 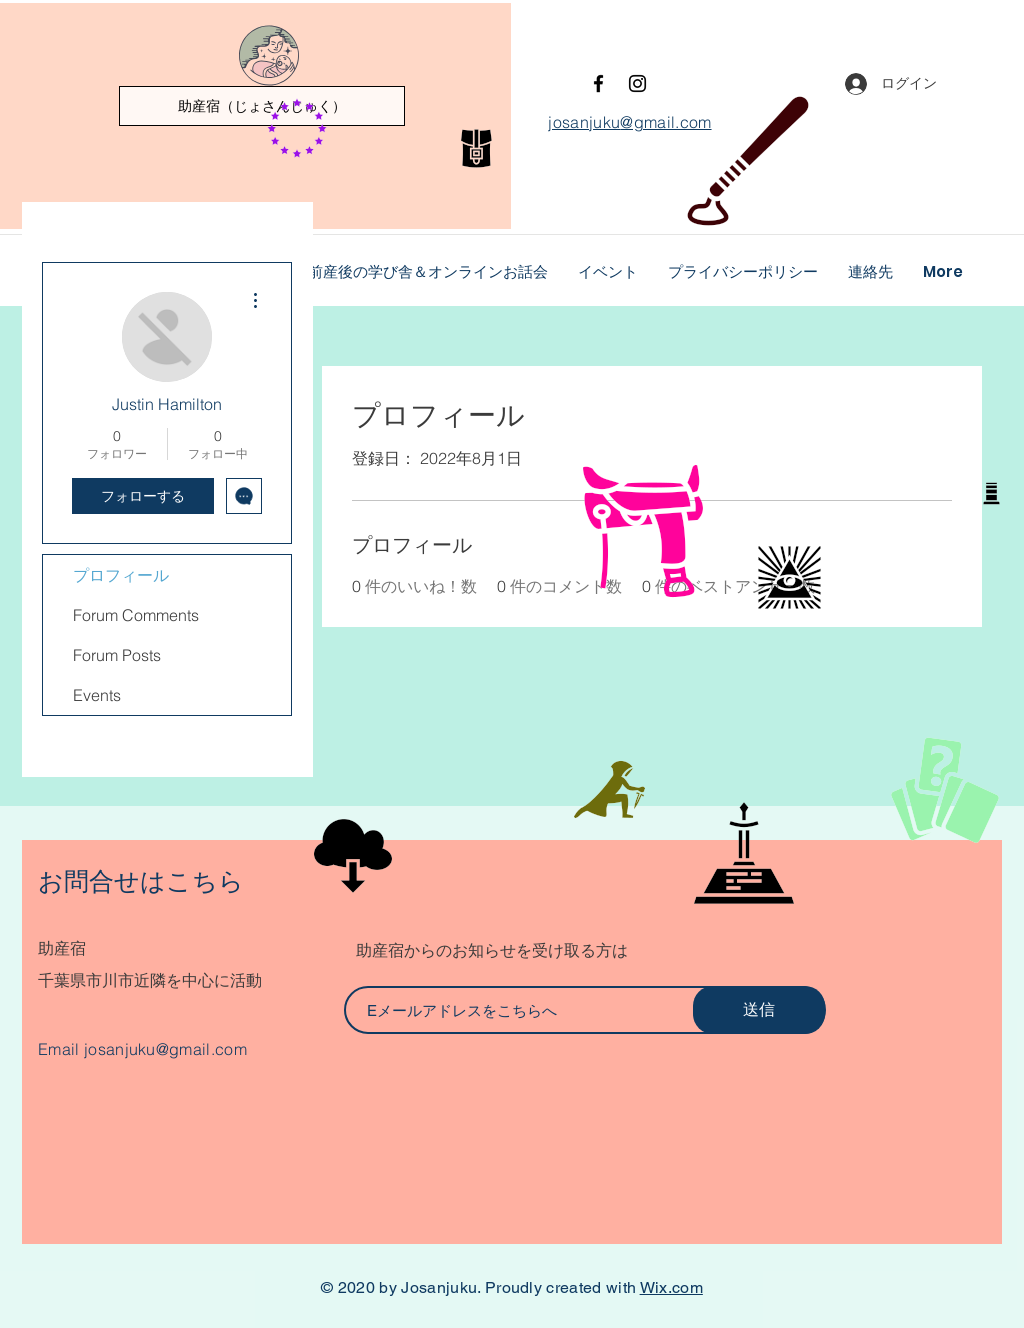 What do you see at coordinates (643, 531) in the screenshot?
I see `equip saddle to mount` at bounding box center [643, 531].